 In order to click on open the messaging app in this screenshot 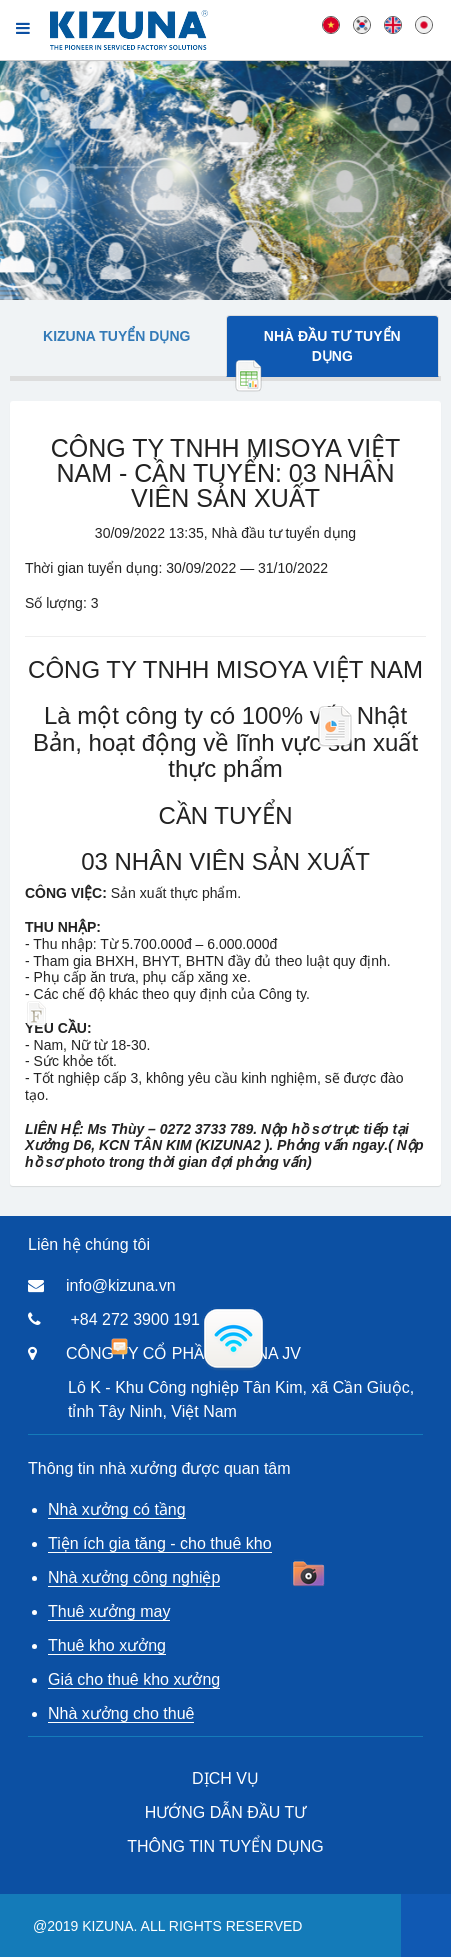, I will do `click(119, 1346)`.